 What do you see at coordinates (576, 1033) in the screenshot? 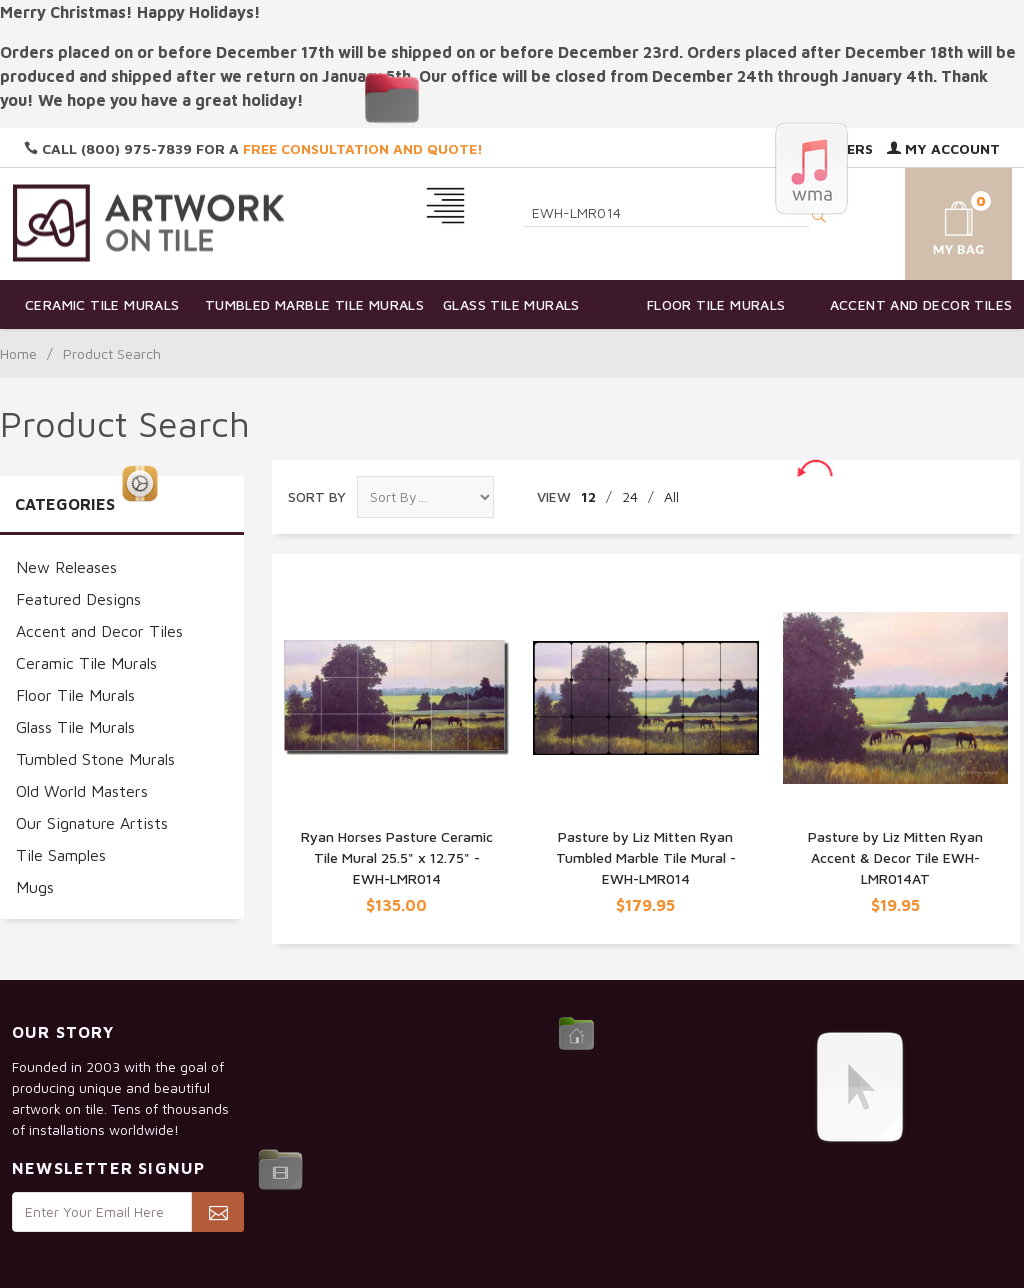
I see `access your home folder` at bounding box center [576, 1033].